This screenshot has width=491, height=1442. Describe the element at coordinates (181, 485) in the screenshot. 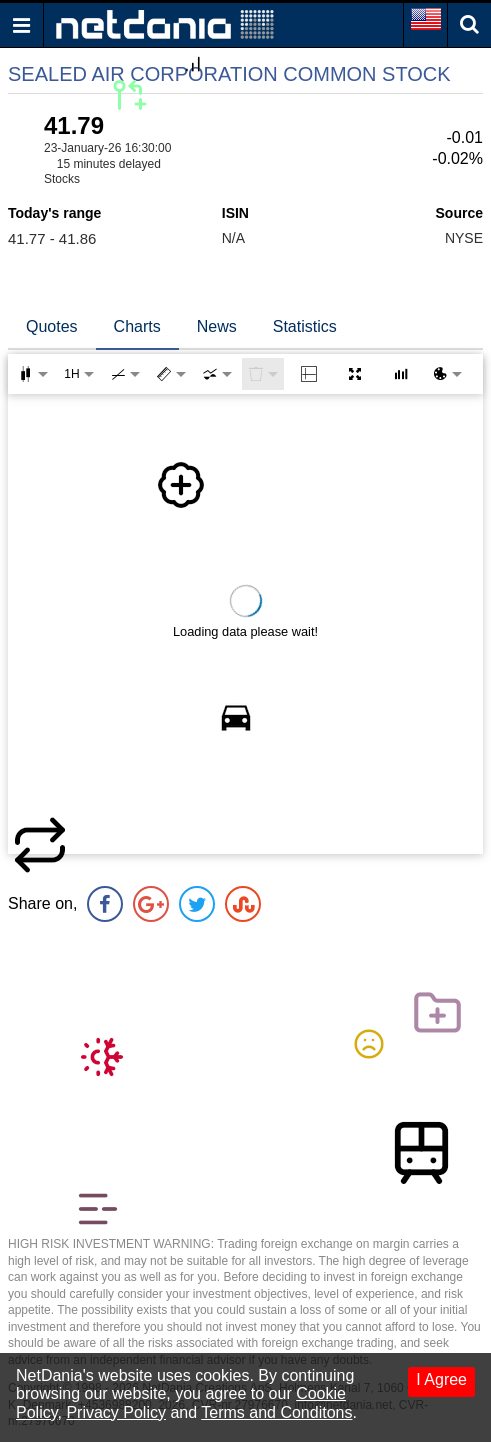

I see `add a new badge or achievement` at that location.